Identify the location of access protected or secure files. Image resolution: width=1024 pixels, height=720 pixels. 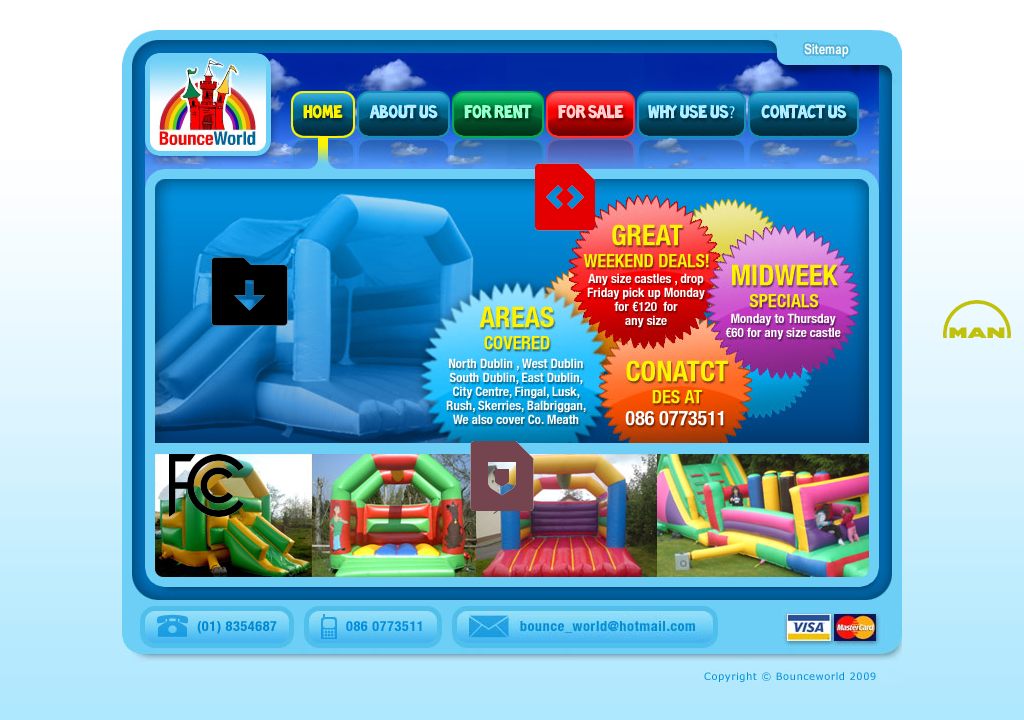
(502, 476).